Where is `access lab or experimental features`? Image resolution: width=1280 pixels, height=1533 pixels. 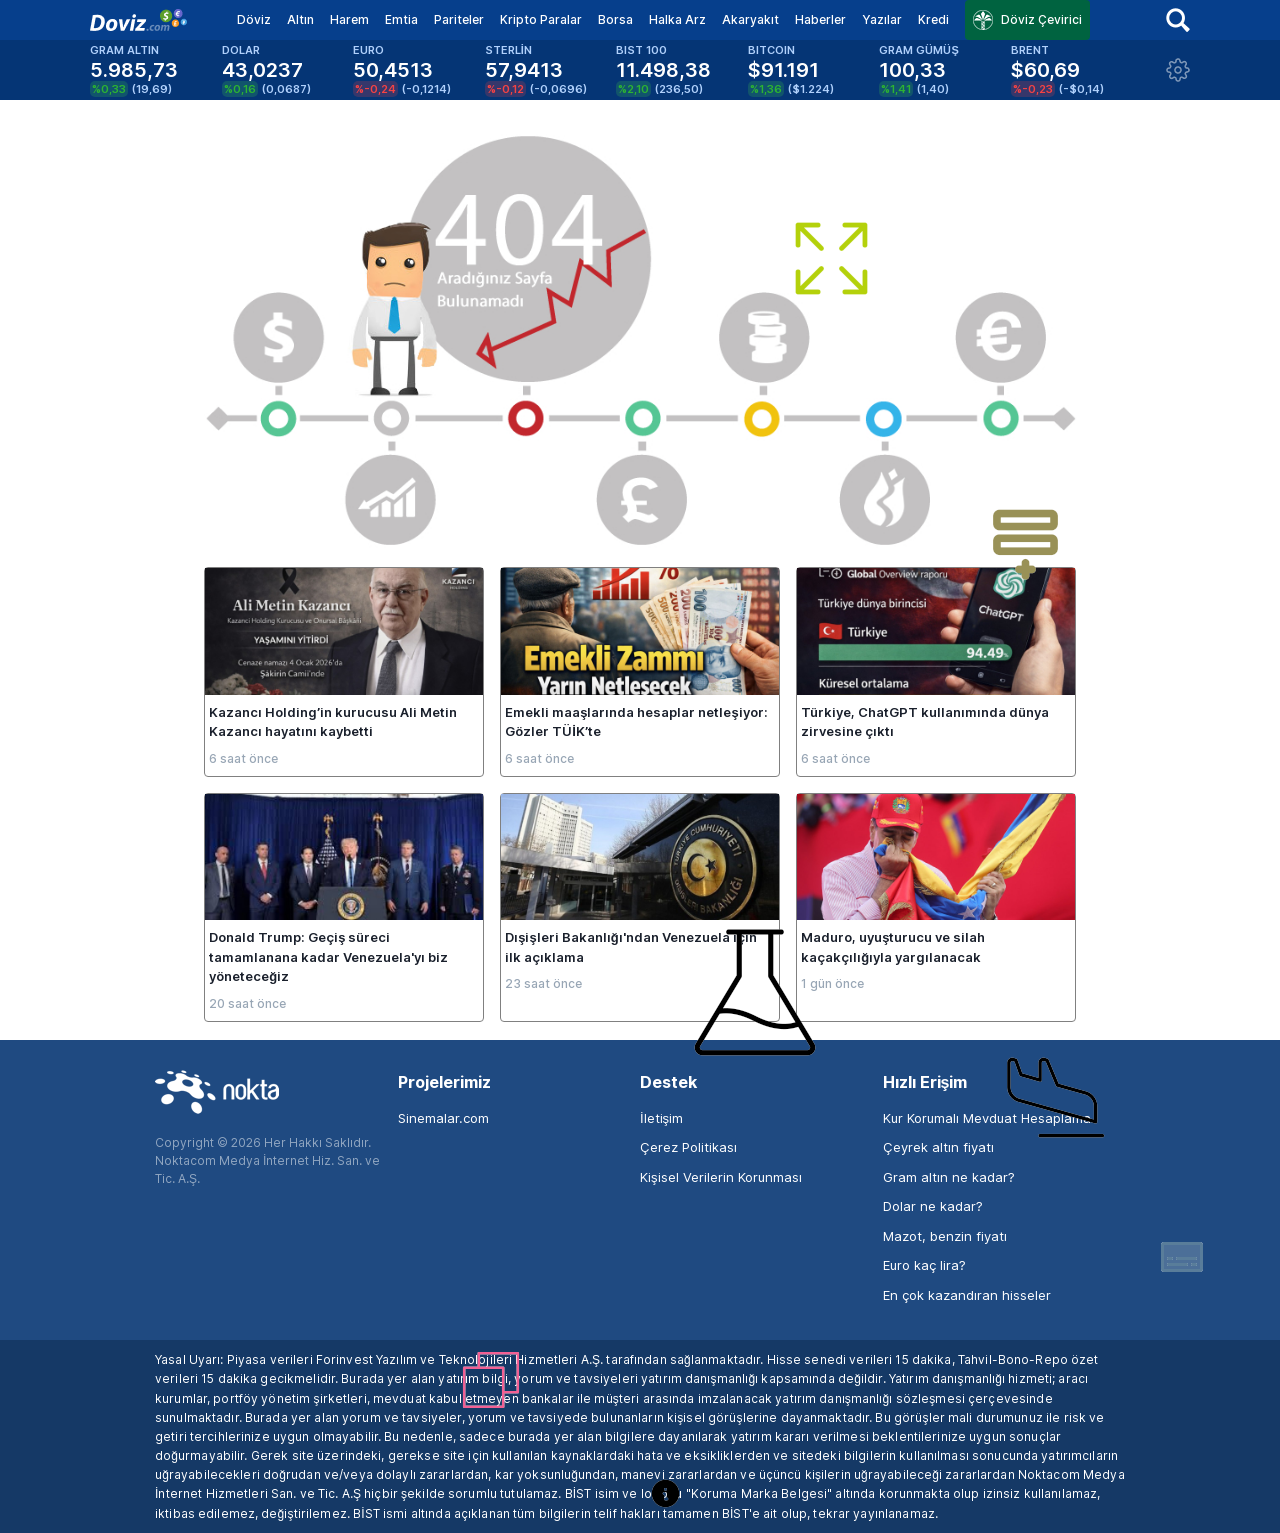 access lab or experimental features is located at coordinates (755, 995).